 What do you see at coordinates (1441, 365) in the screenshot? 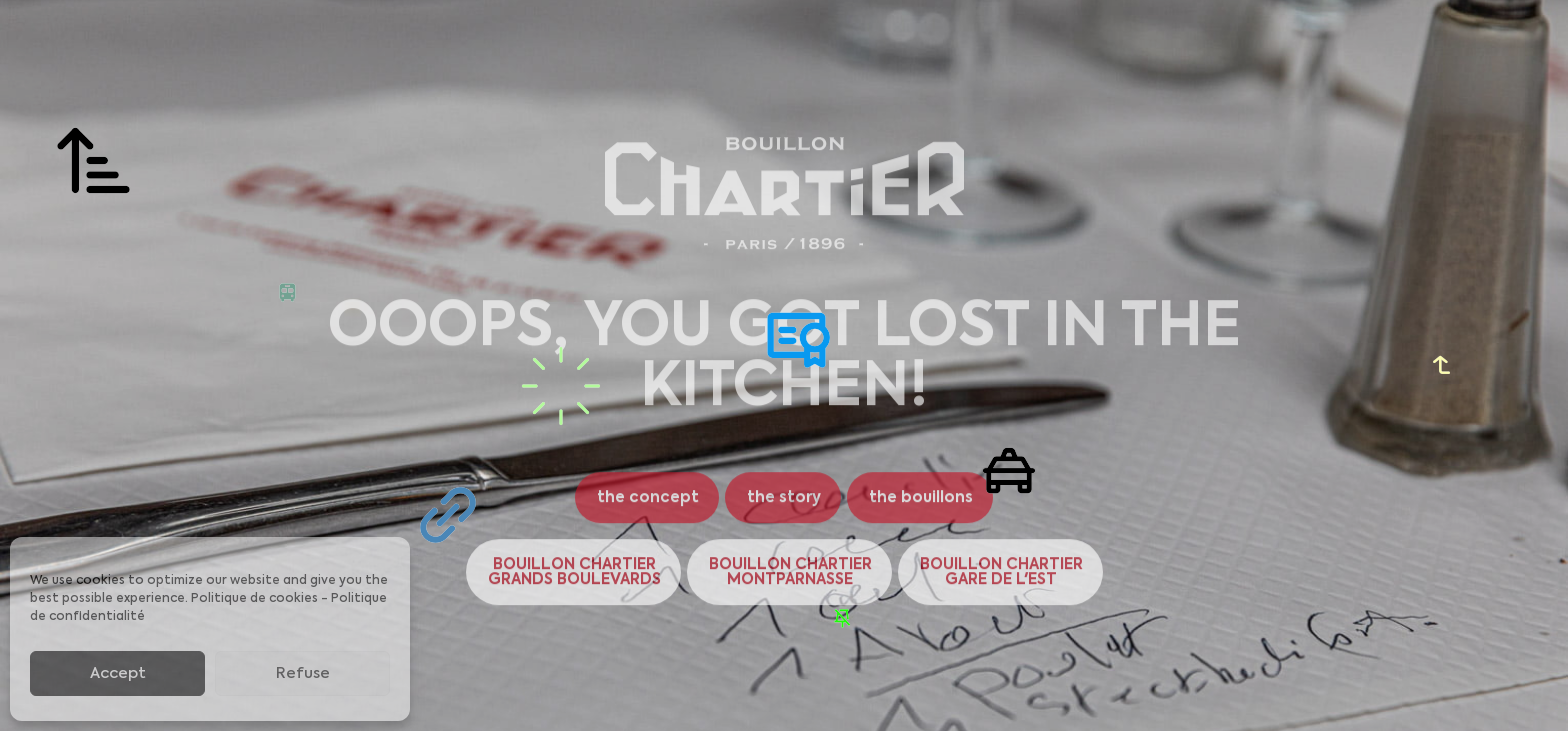
I see `go back and up in navigation hierarchy` at bounding box center [1441, 365].